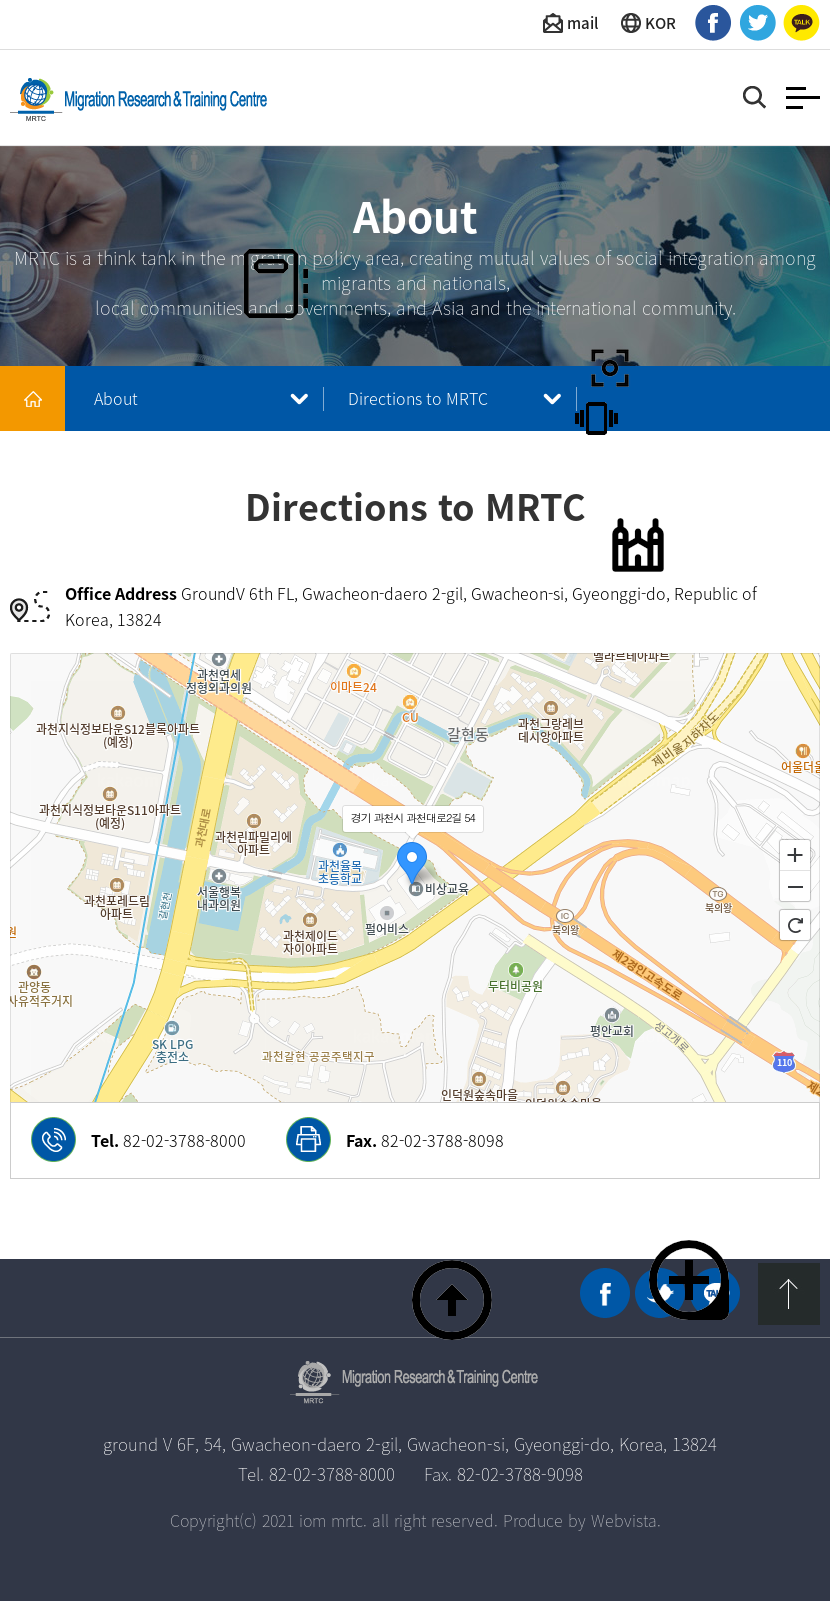 The image size is (830, 1601). Describe the element at coordinates (638, 546) in the screenshot. I see `indicates a synagogue or jewish place of worship nearby` at that location.